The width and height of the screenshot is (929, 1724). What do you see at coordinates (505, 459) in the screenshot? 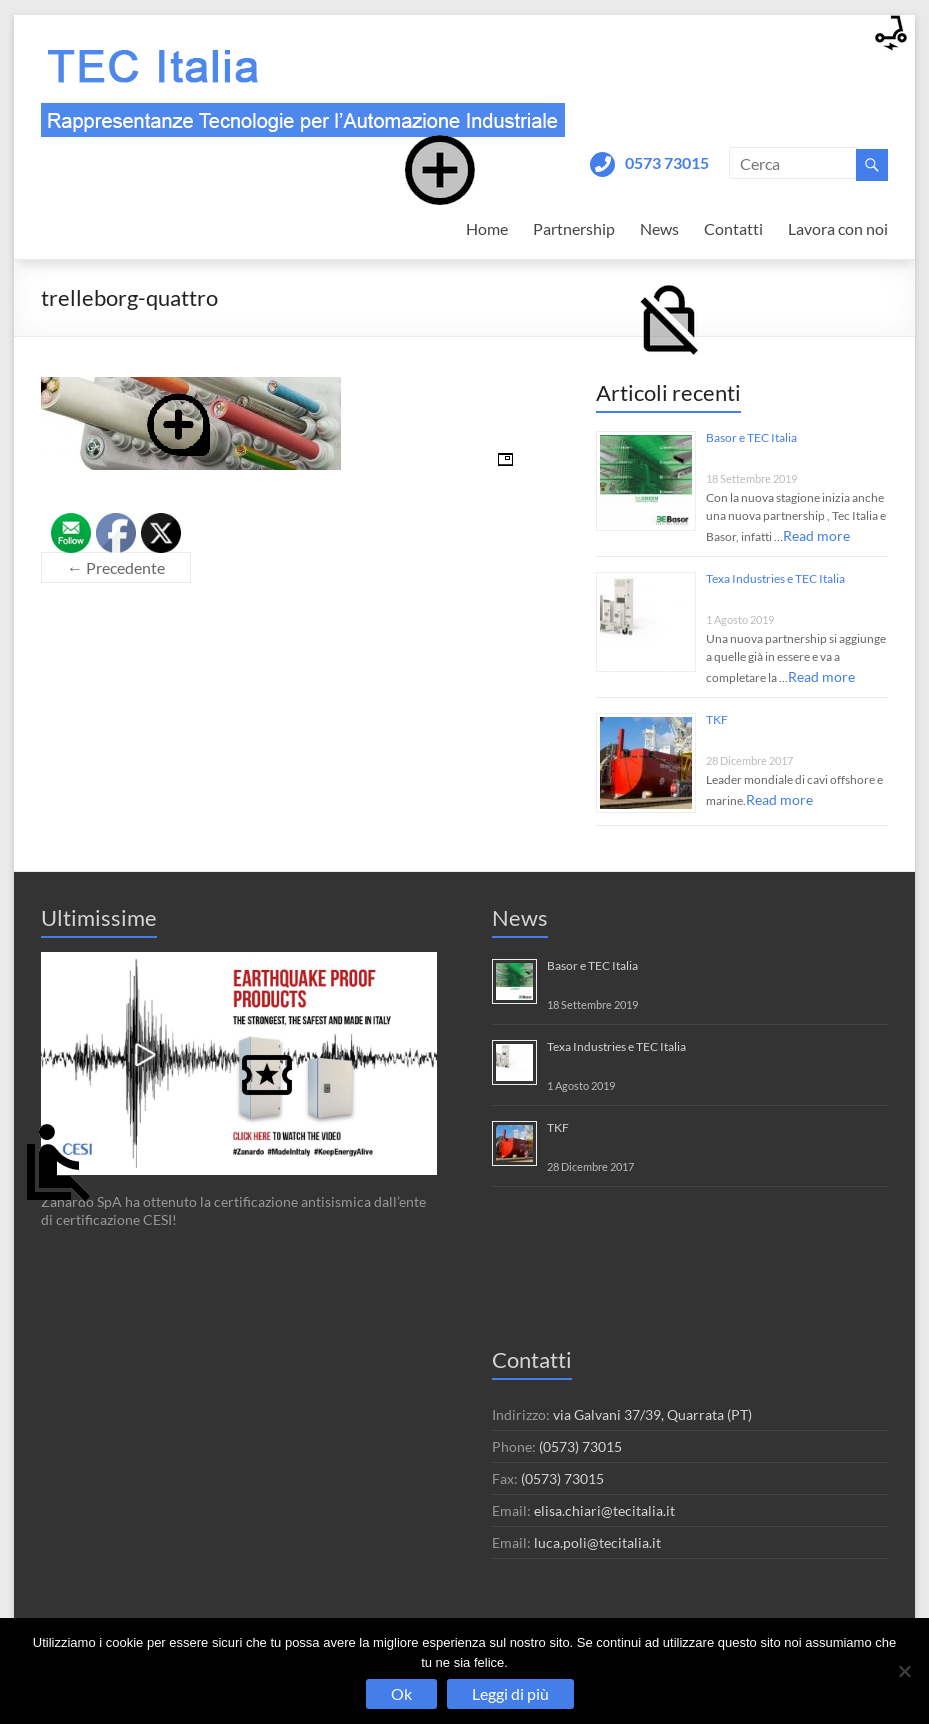
I see `enable picture-in-picture mode` at bounding box center [505, 459].